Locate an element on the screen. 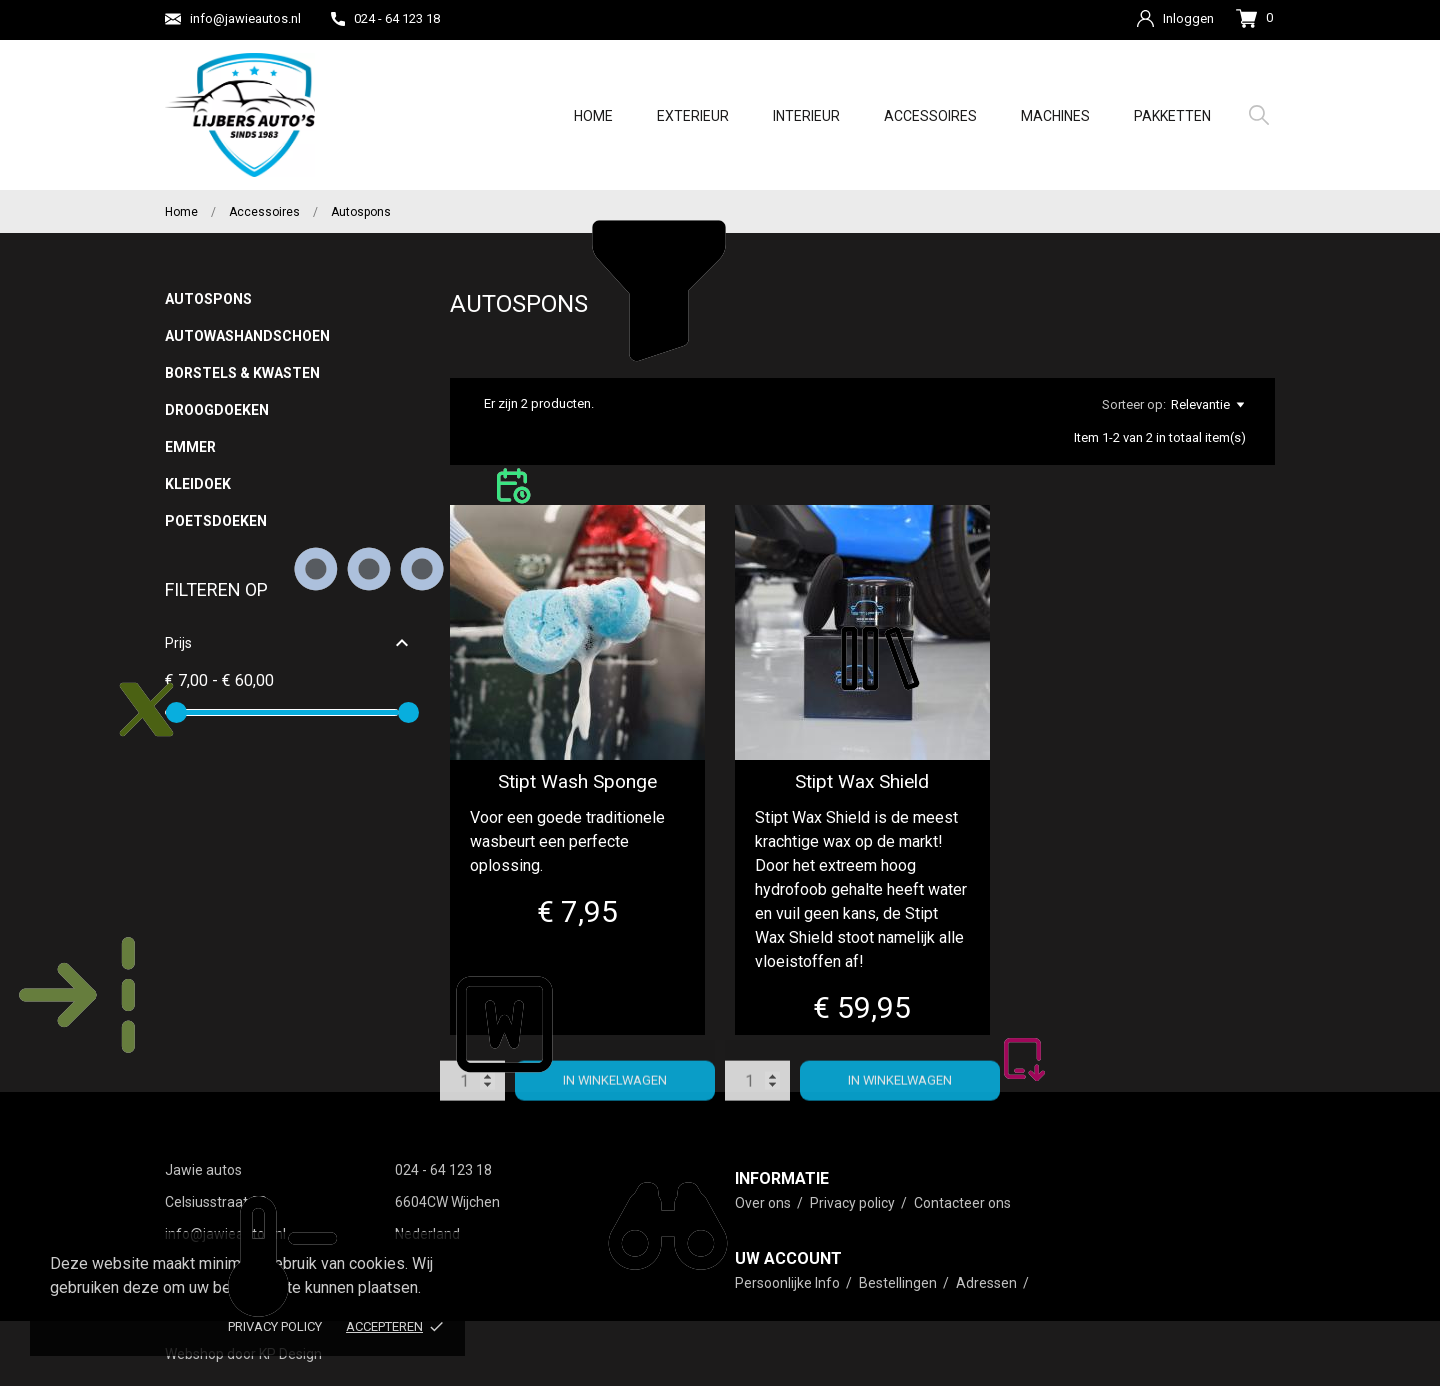  access your saved library or collection is located at coordinates (878, 658).